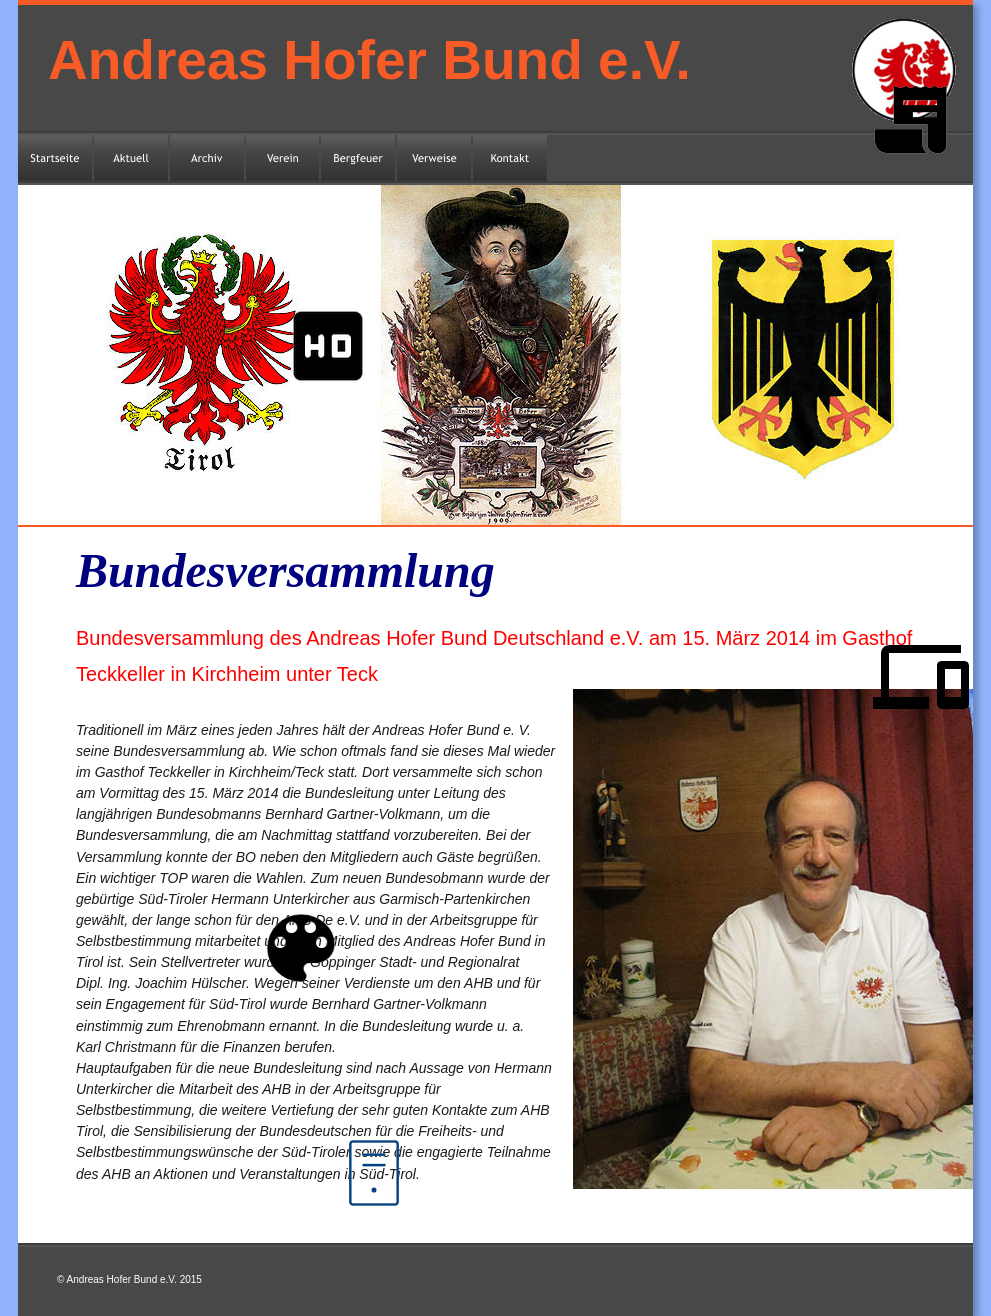  I want to click on access server or desktop computer settings, so click(374, 1173).